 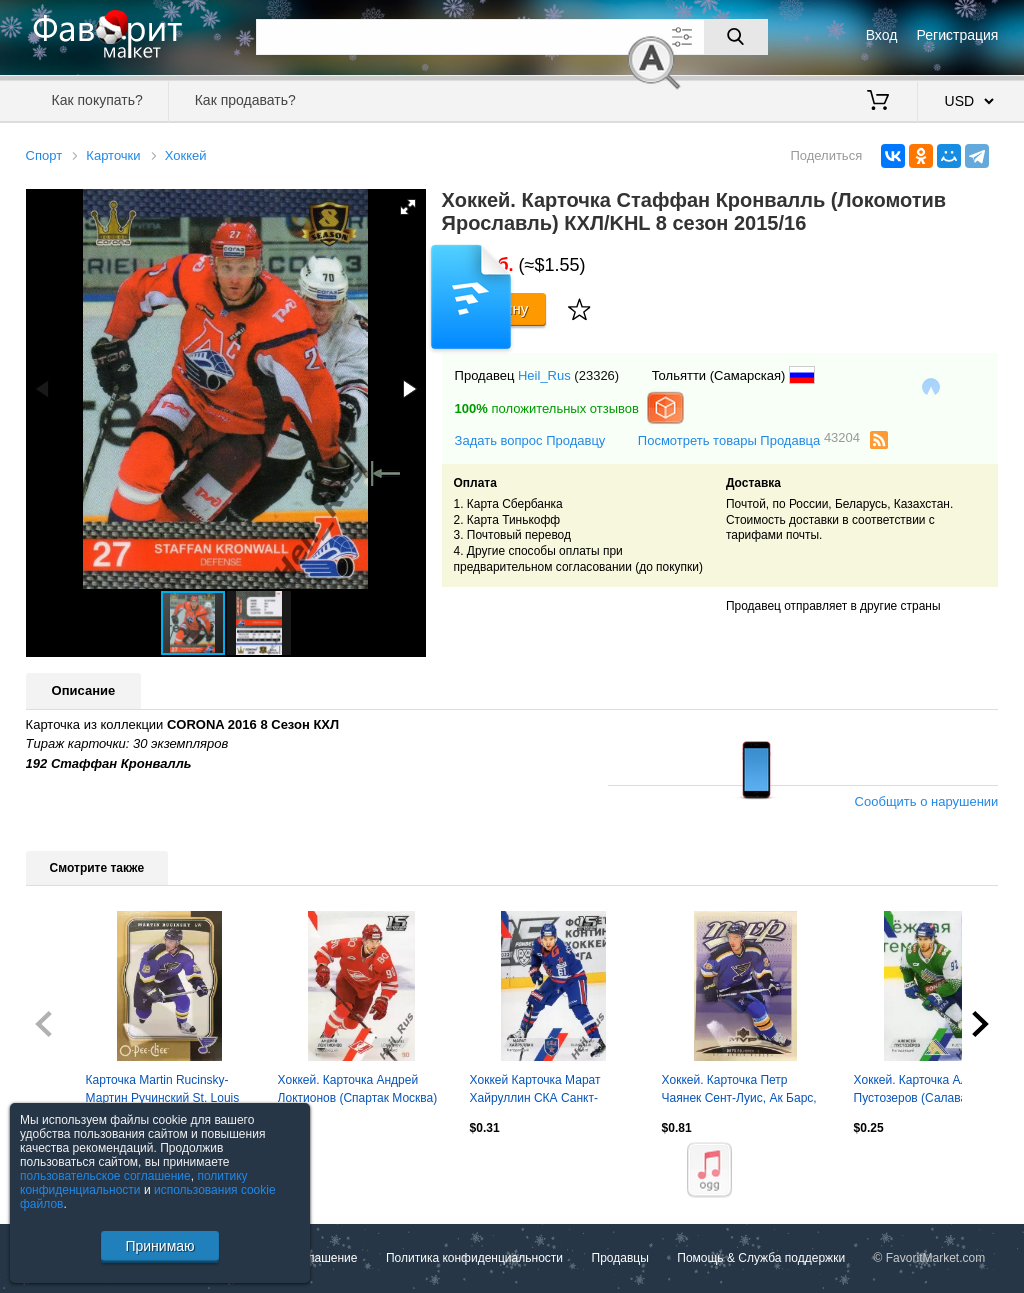 I want to click on share files wirelessly via AirDrop, so click(x=931, y=387).